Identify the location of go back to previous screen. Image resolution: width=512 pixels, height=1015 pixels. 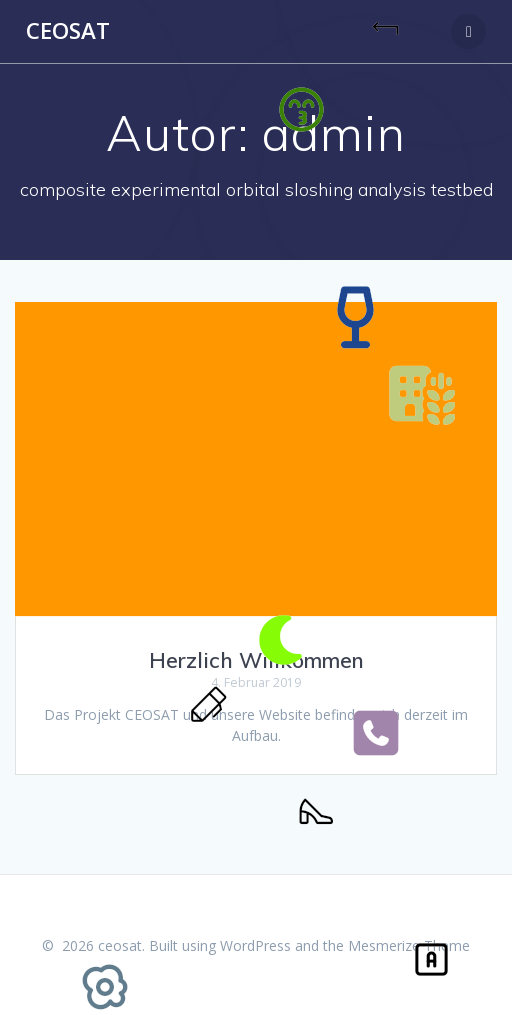
(385, 28).